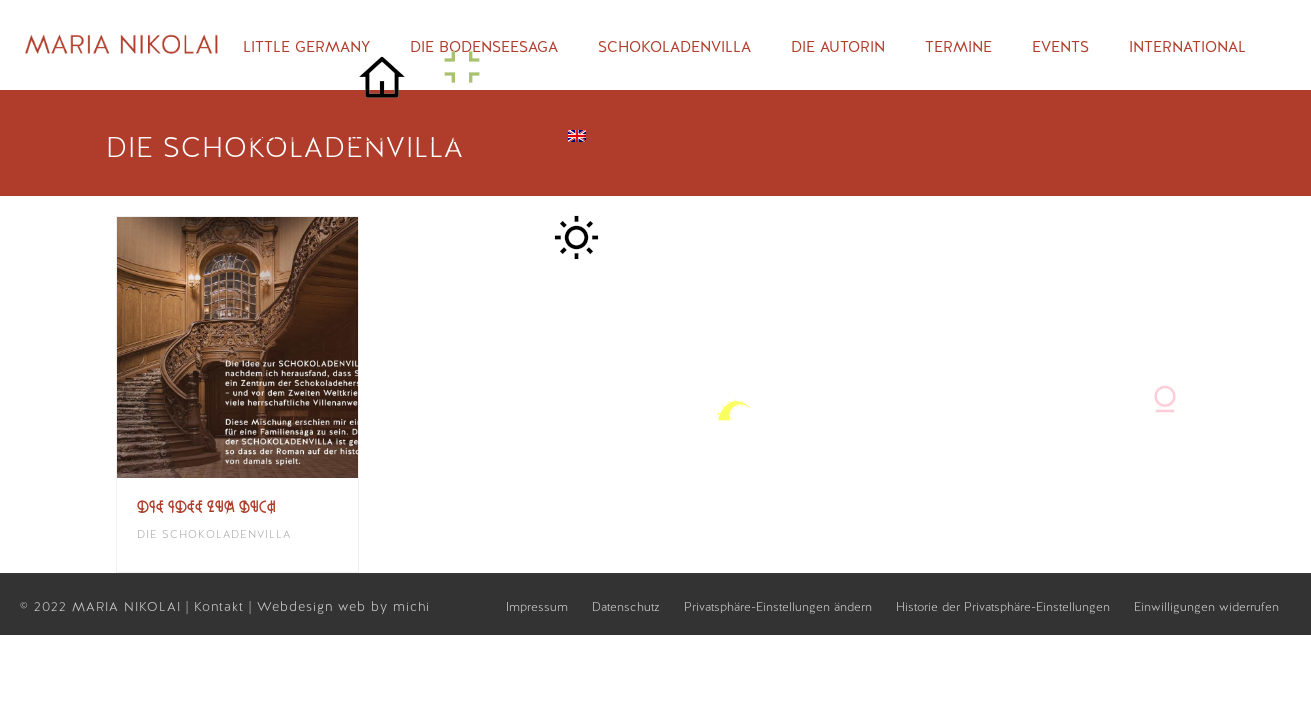 The image size is (1311, 720). I want to click on switch to light mode, so click(576, 237).